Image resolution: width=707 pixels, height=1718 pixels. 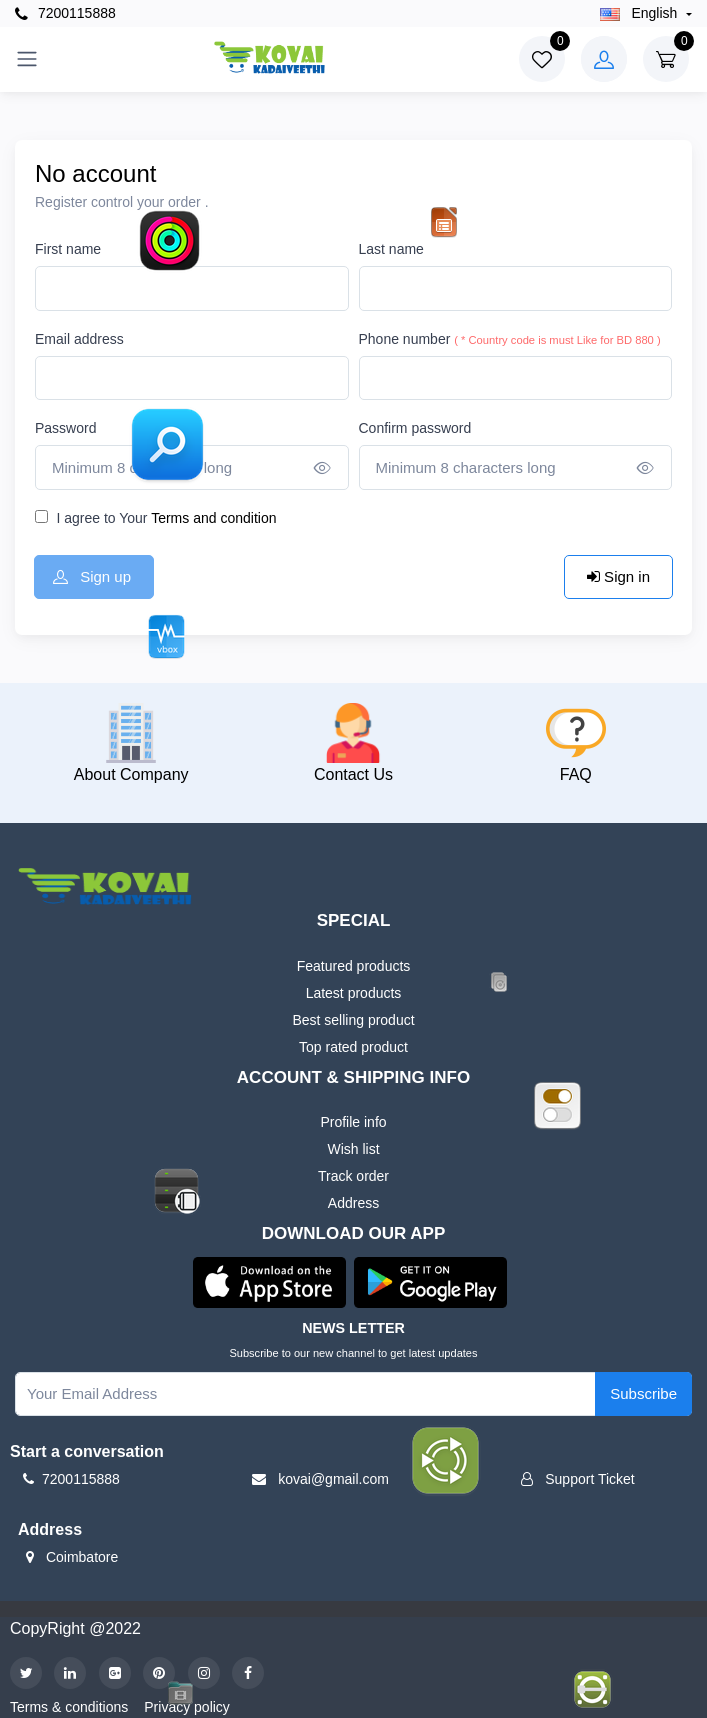 I want to click on configure ldap server connection settings, so click(x=176, y=1190).